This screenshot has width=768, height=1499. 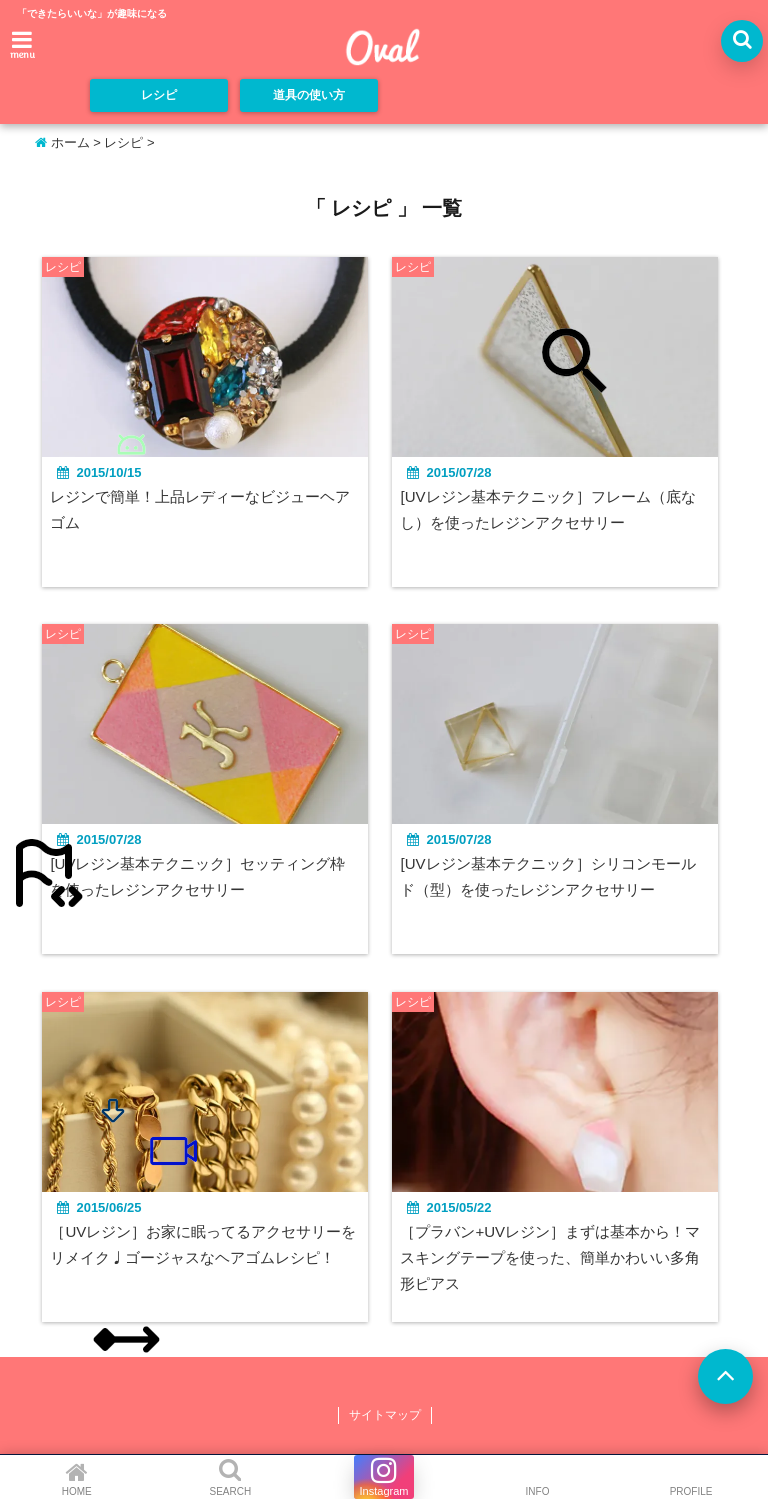 What do you see at coordinates (575, 361) in the screenshot?
I see `search for content or items` at bounding box center [575, 361].